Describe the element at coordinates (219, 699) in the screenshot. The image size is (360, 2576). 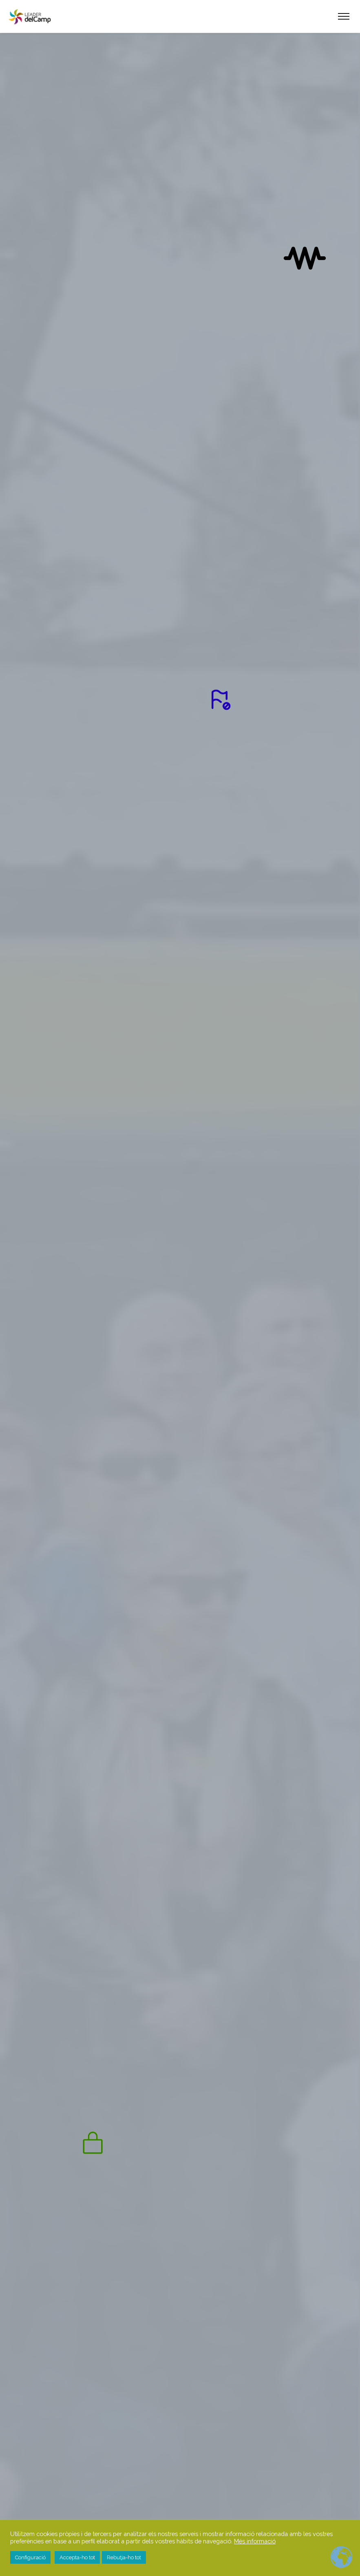
I see `cancel or remove a flagged item` at that location.